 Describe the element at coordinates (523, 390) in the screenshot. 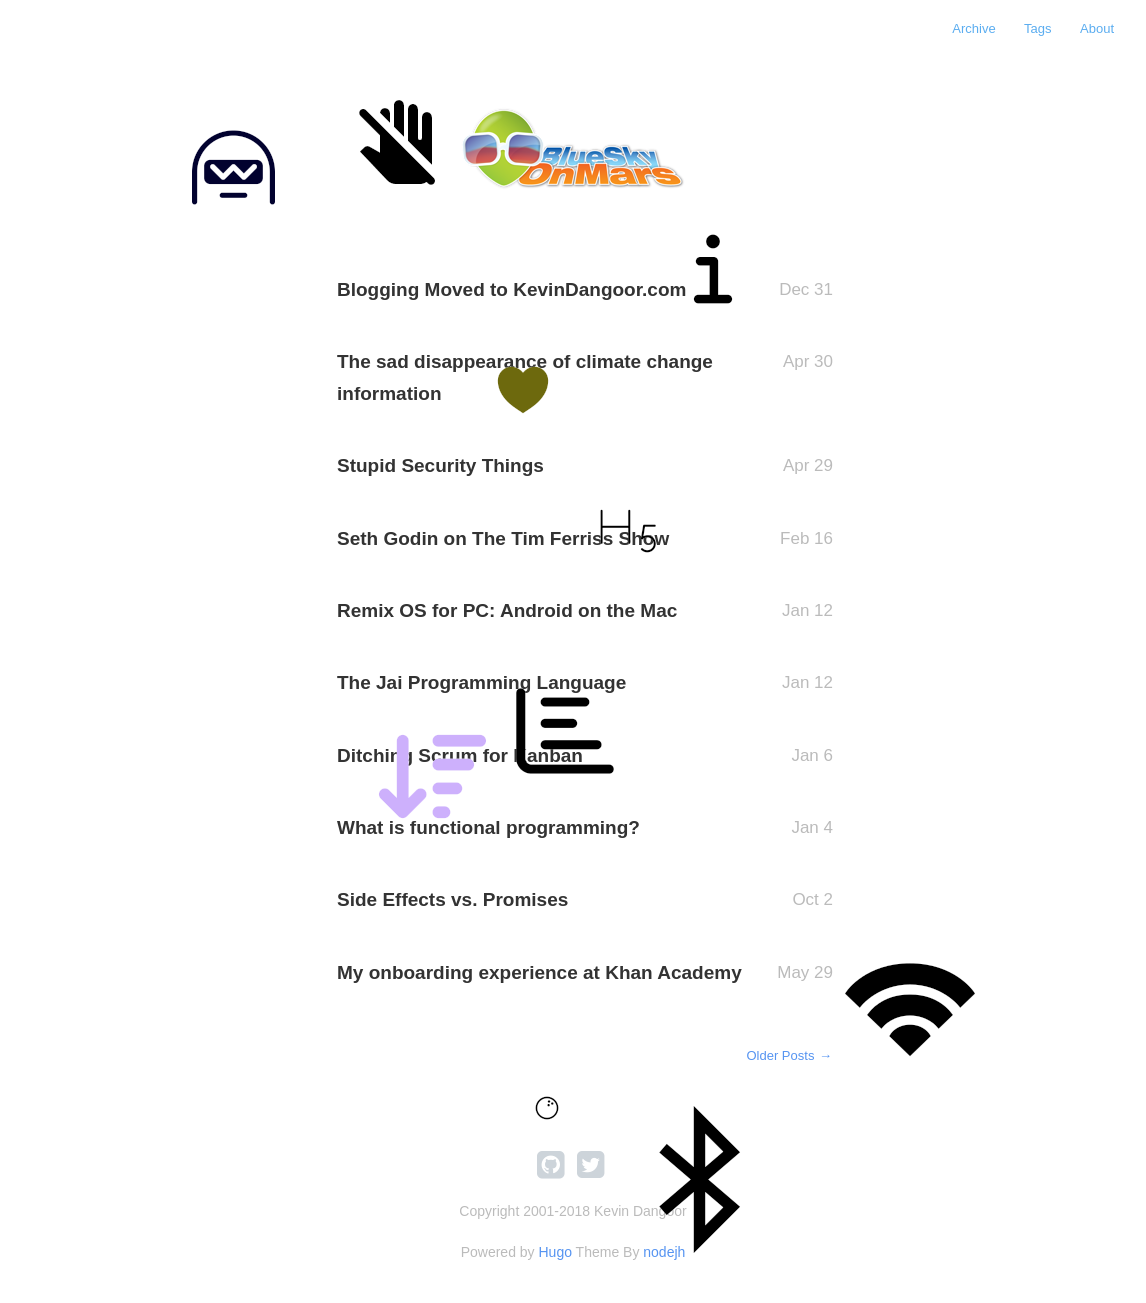

I see `add to favorites` at that location.